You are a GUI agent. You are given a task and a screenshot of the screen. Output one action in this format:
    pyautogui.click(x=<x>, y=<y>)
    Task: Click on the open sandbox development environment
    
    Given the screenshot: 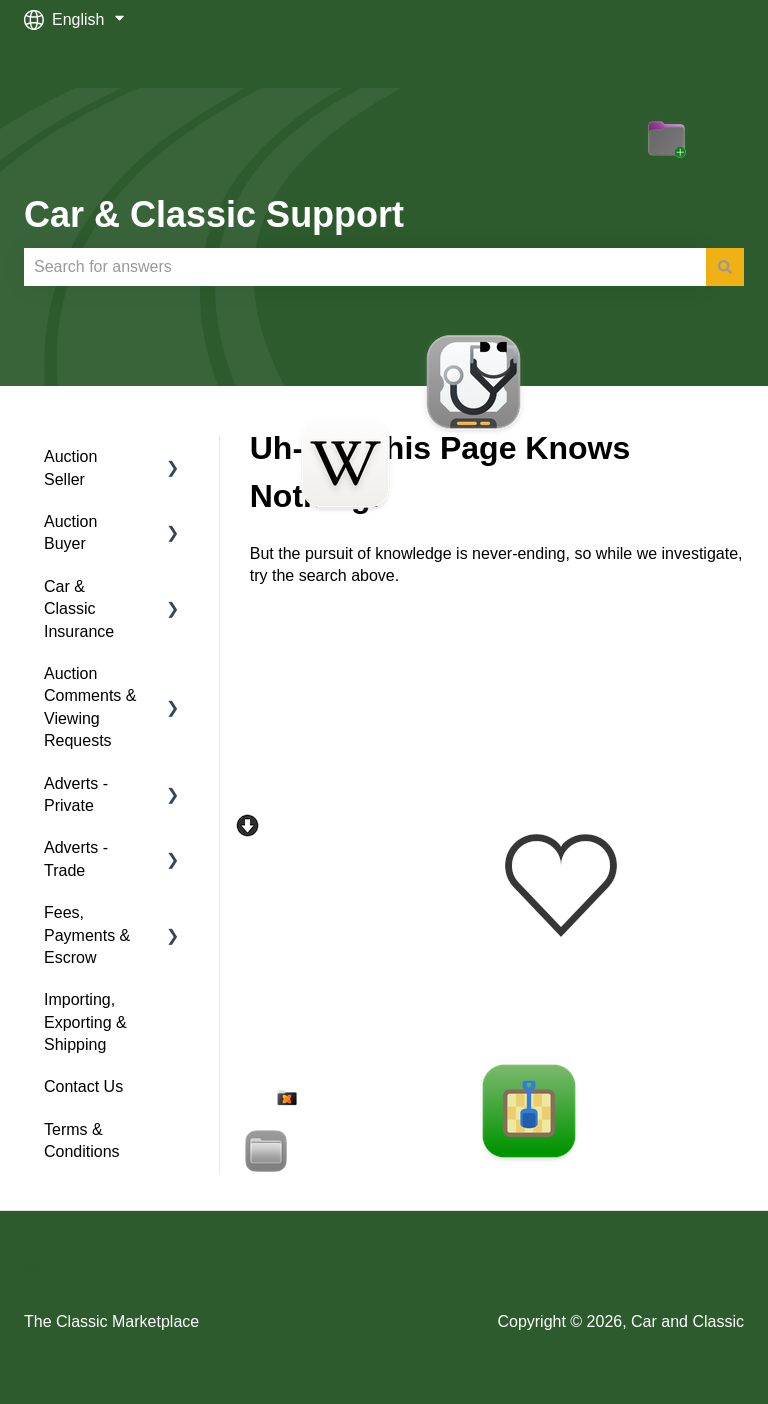 What is the action you would take?
    pyautogui.click(x=529, y=1111)
    